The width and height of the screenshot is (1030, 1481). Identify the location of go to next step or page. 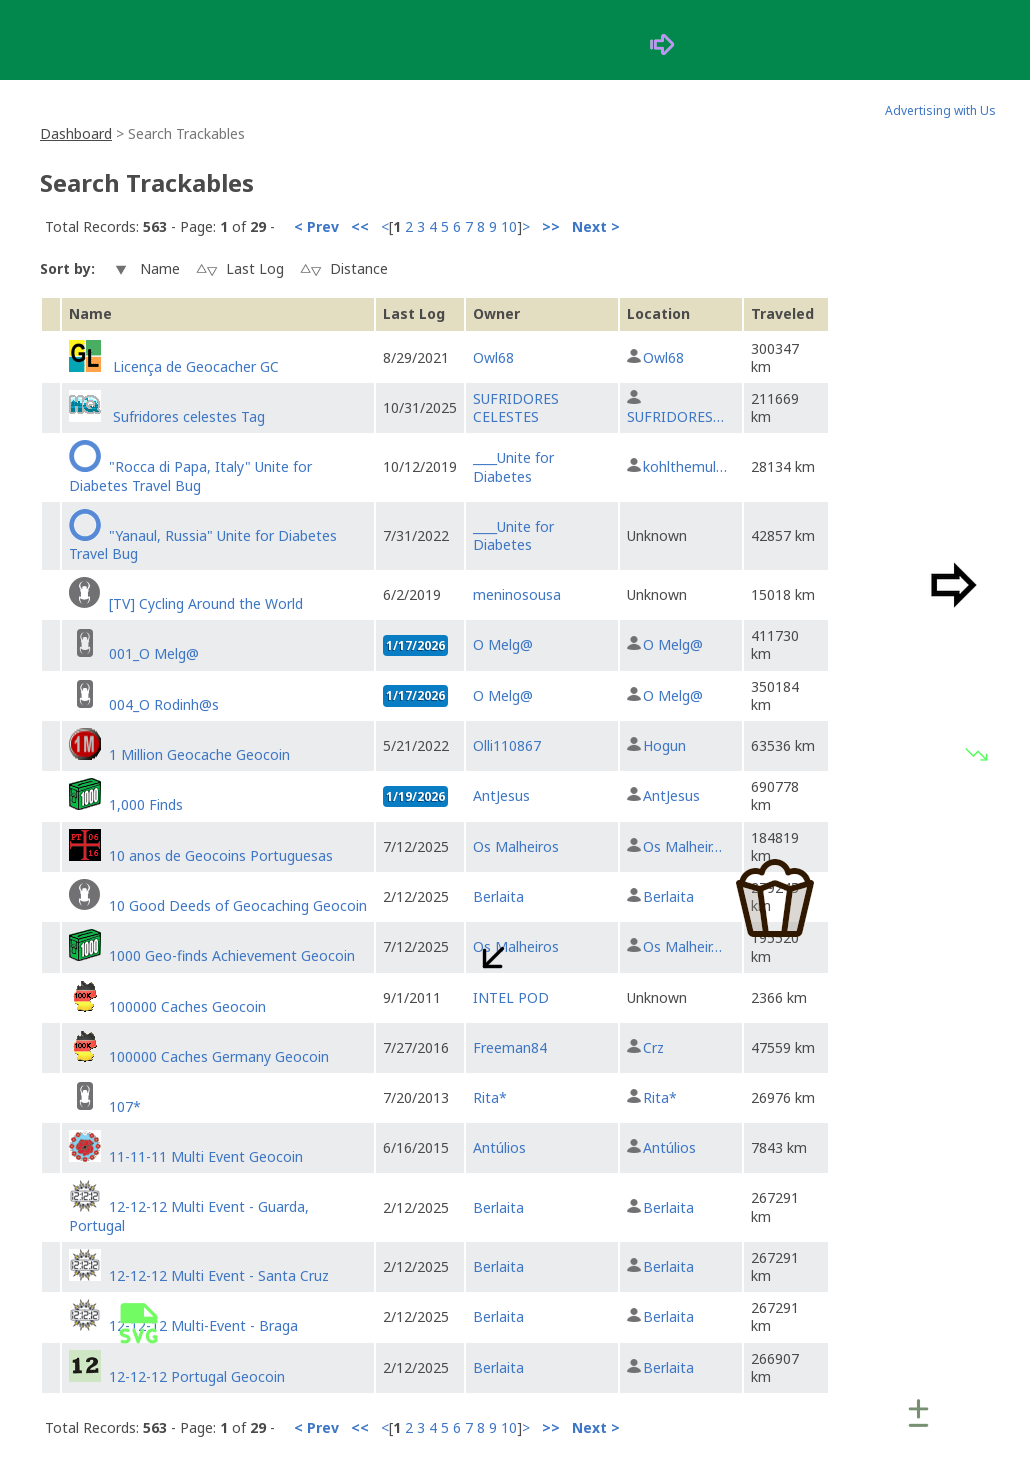
(662, 44).